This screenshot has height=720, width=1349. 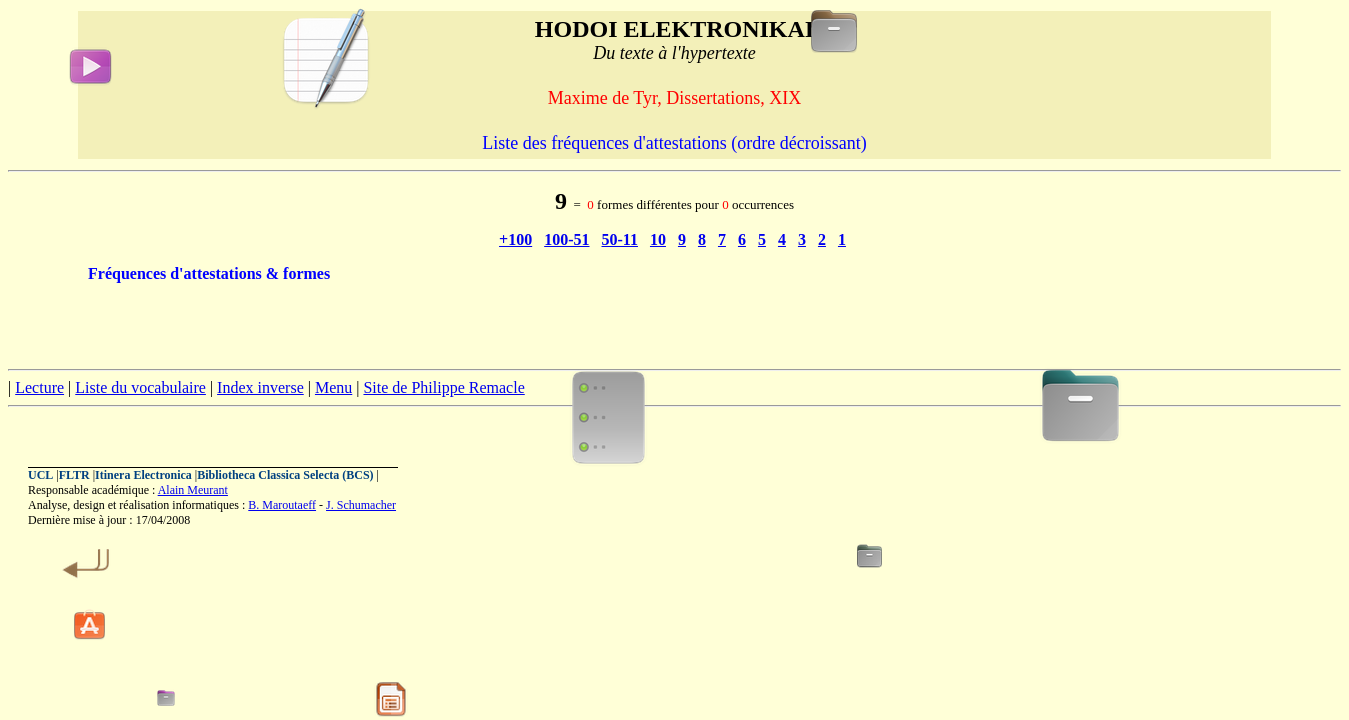 What do you see at coordinates (391, 699) in the screenshot?
I see `libreoffice impress presentation file` at bounding box center [391, 699].